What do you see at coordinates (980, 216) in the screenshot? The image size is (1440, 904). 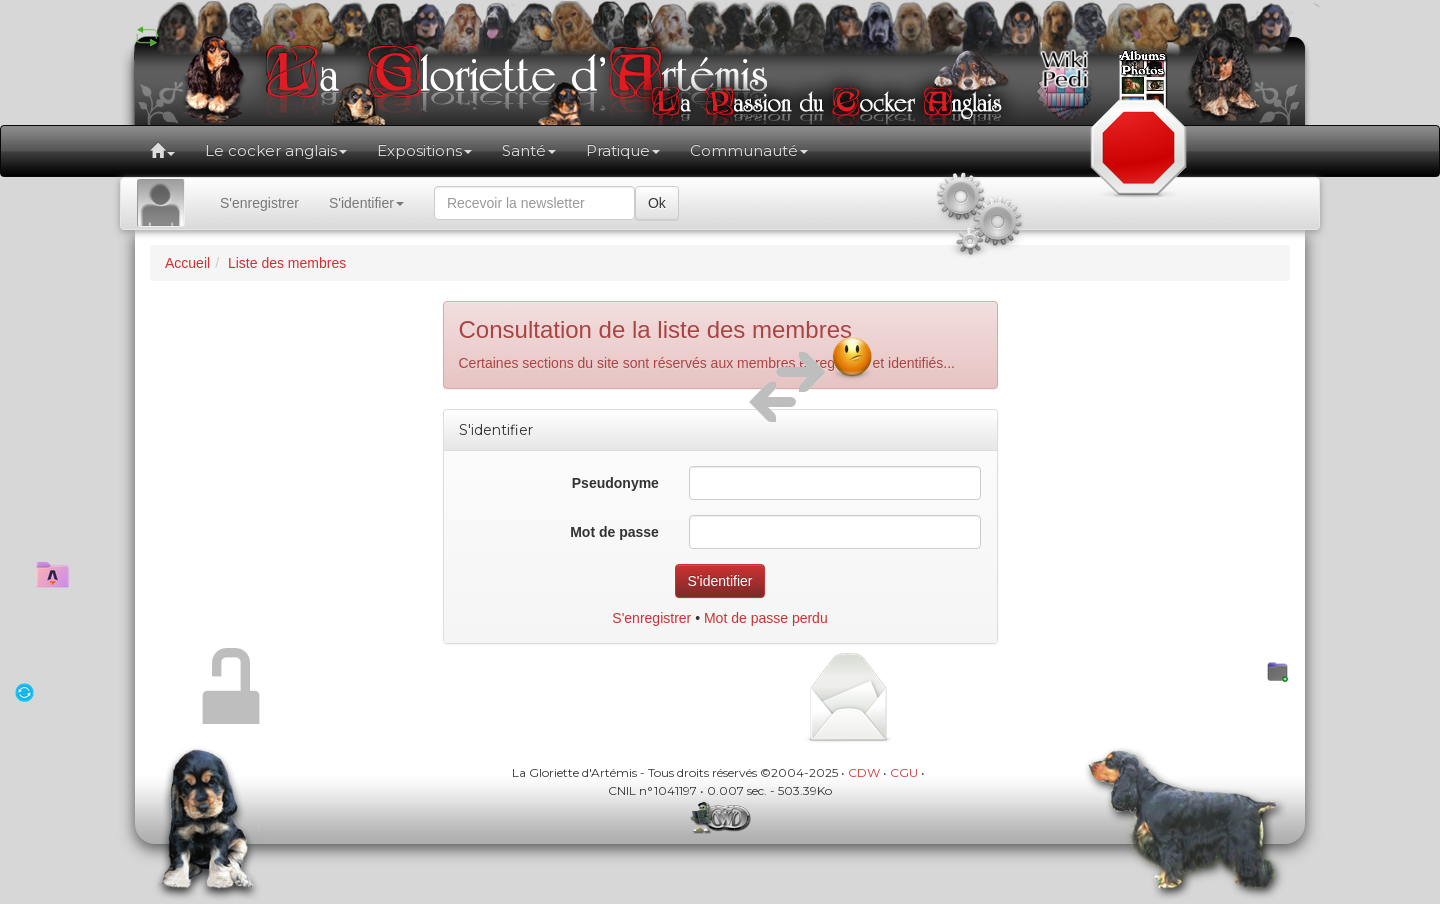 I see `run a system process or script` at bounding box center [980, 216].